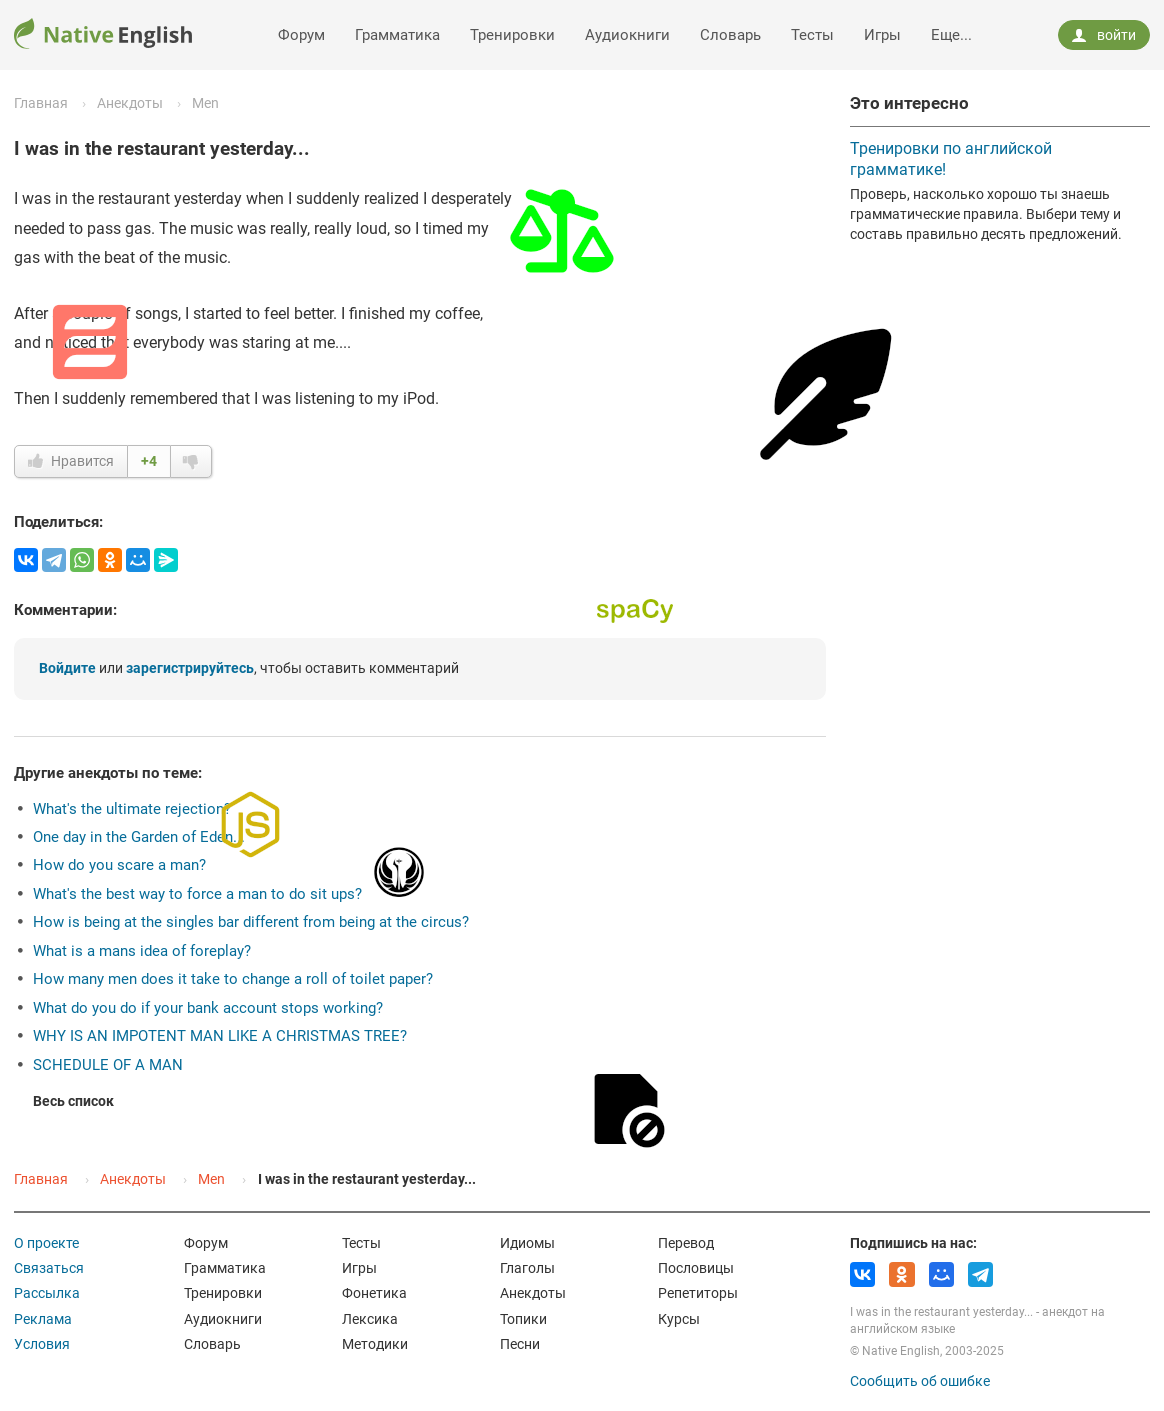 The image size is (1164, 1411). What do you see at coordinates (562, 231) in the screenshot?
I see `indicates an imbalanced comparison or unequal weight` at bounding box center [562, 231].